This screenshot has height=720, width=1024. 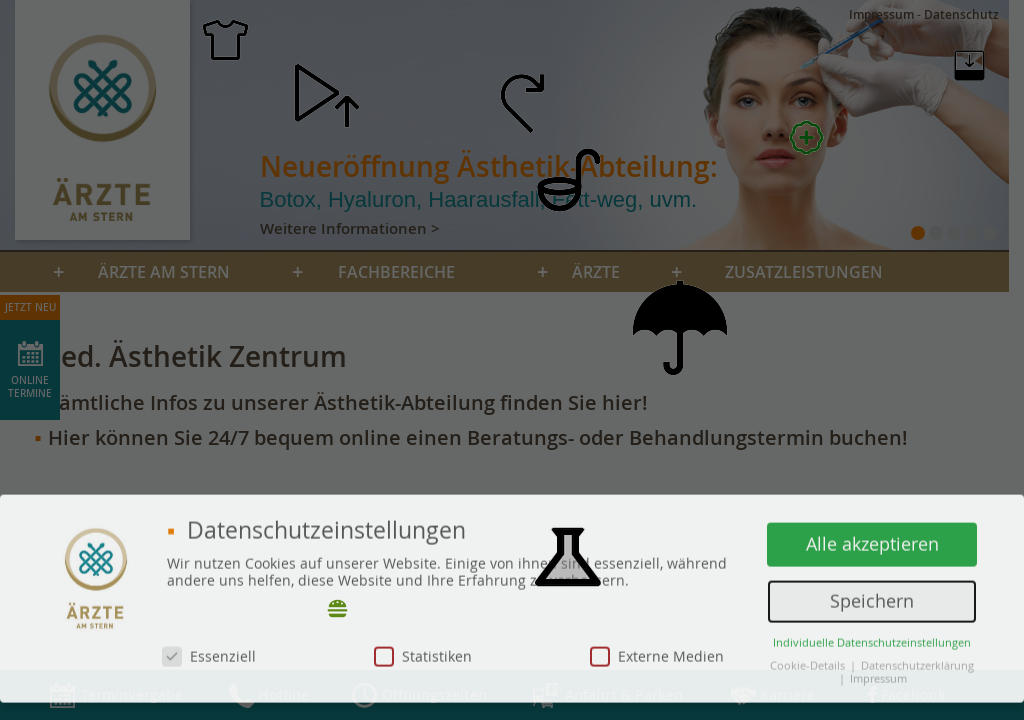 I want to click on select team or player jersey, so click(x=225, y=39).